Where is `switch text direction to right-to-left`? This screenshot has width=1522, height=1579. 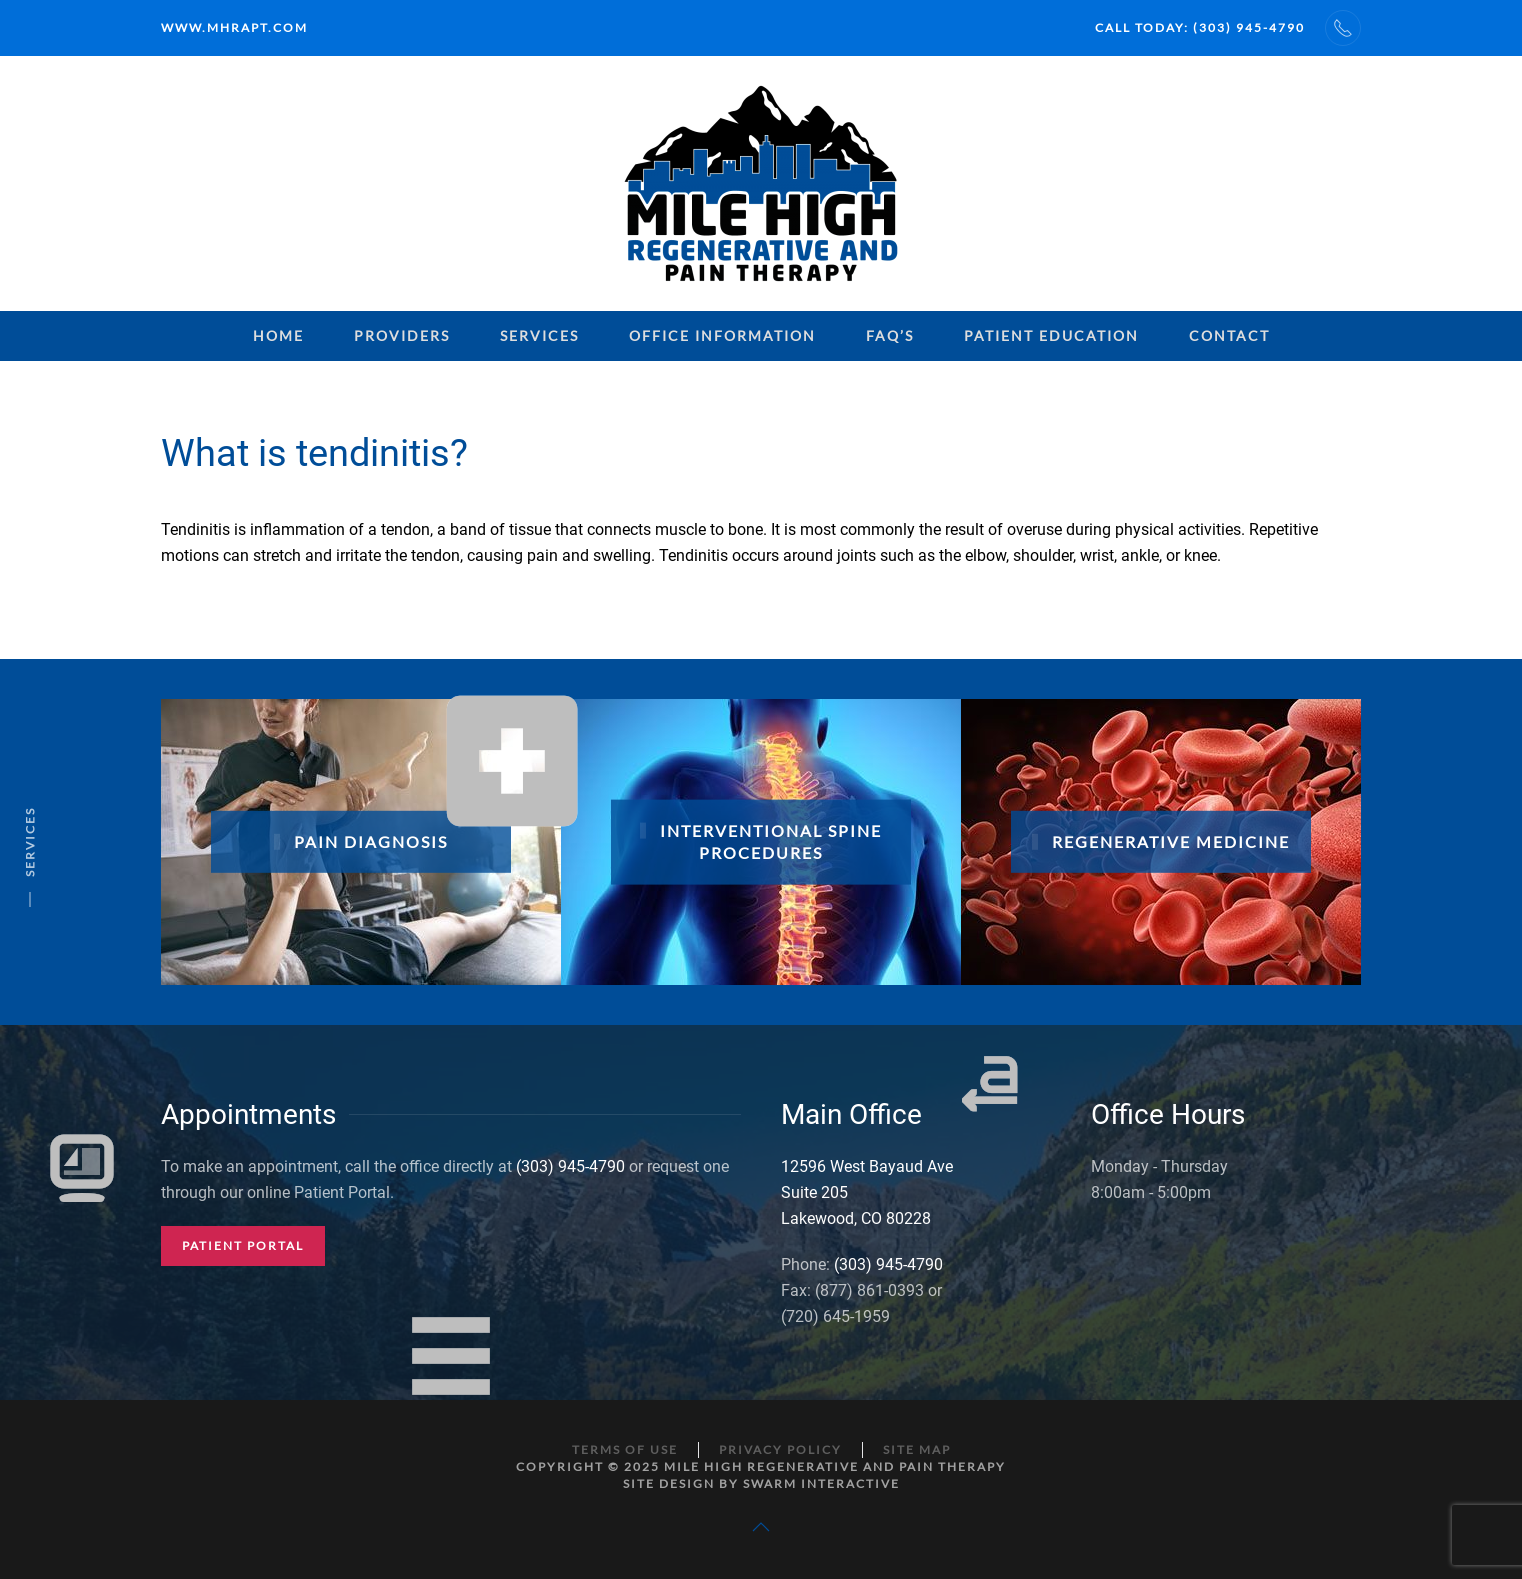 switch text direction to right-to-left is located at coordinates (991, 1085).